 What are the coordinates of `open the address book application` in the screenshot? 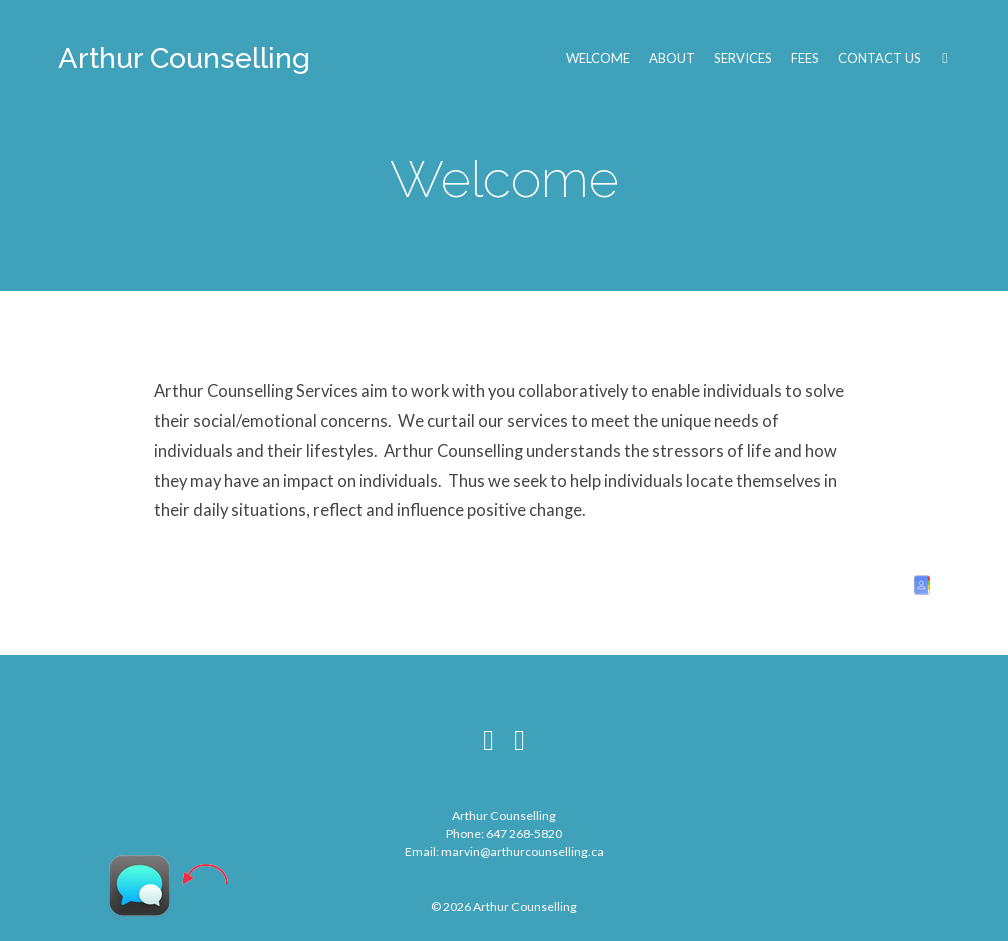 It's located at (922, 585).